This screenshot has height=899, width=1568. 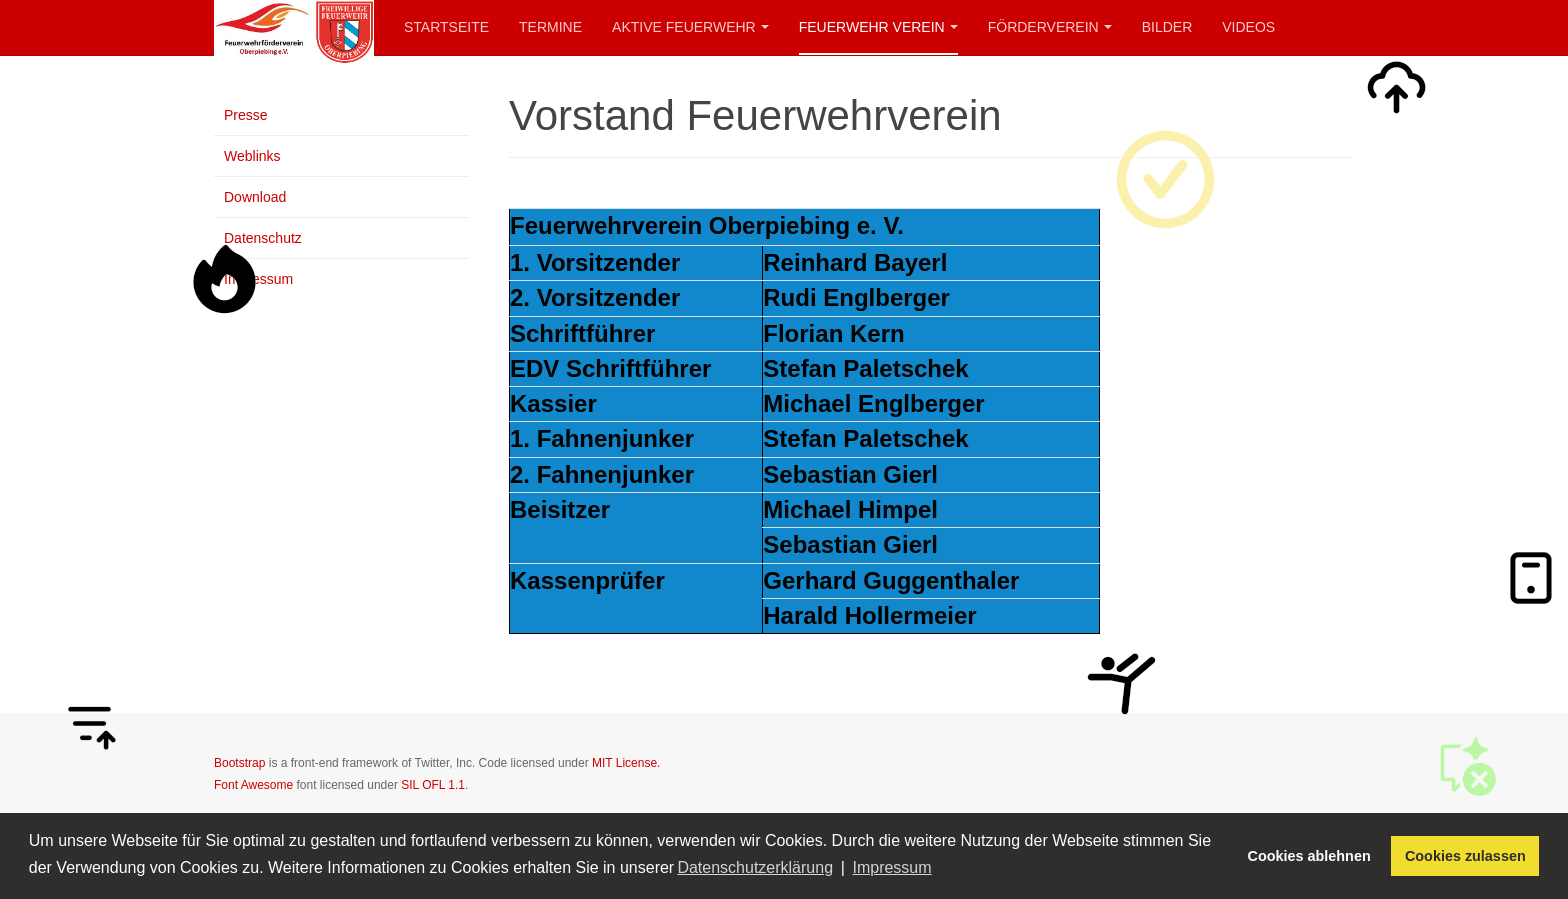 What do you see at coordinates (1165, 179) in the screenshot?
I see `confirms a completed action or task` at bounding box center [1165, 179].